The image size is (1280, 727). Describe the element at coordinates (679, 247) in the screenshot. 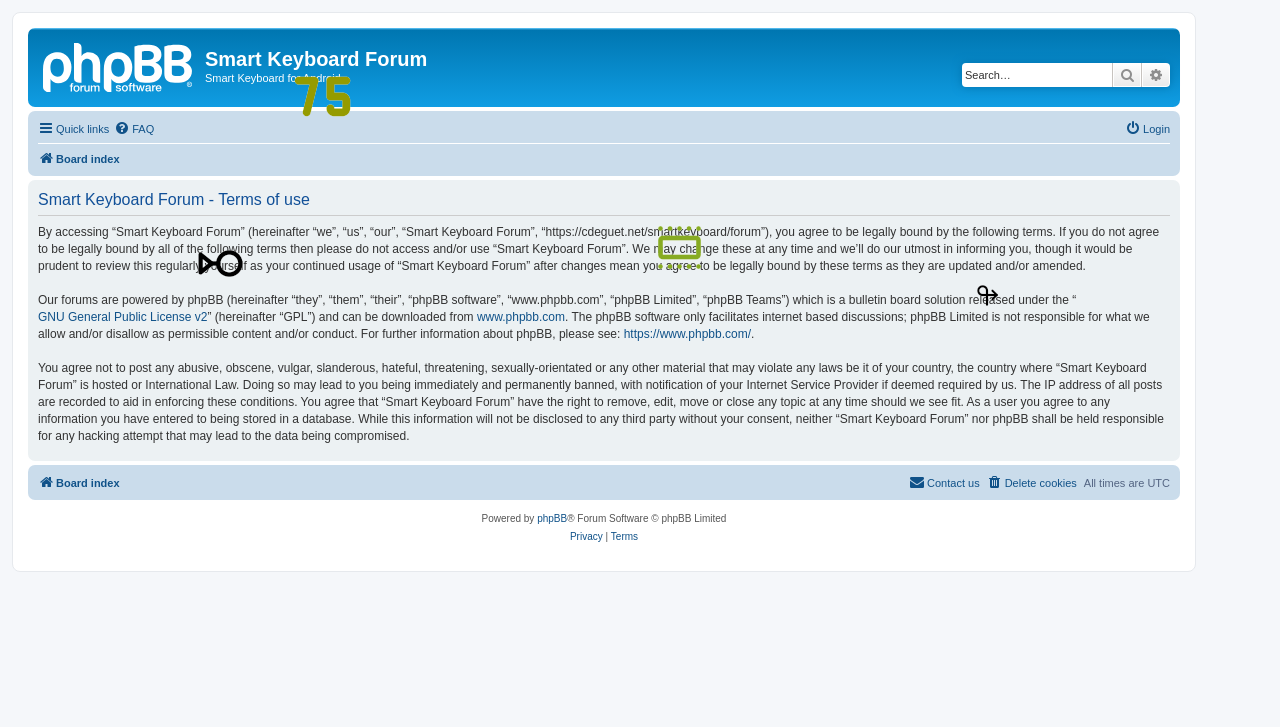

I see `insert a content section or block` at that location.